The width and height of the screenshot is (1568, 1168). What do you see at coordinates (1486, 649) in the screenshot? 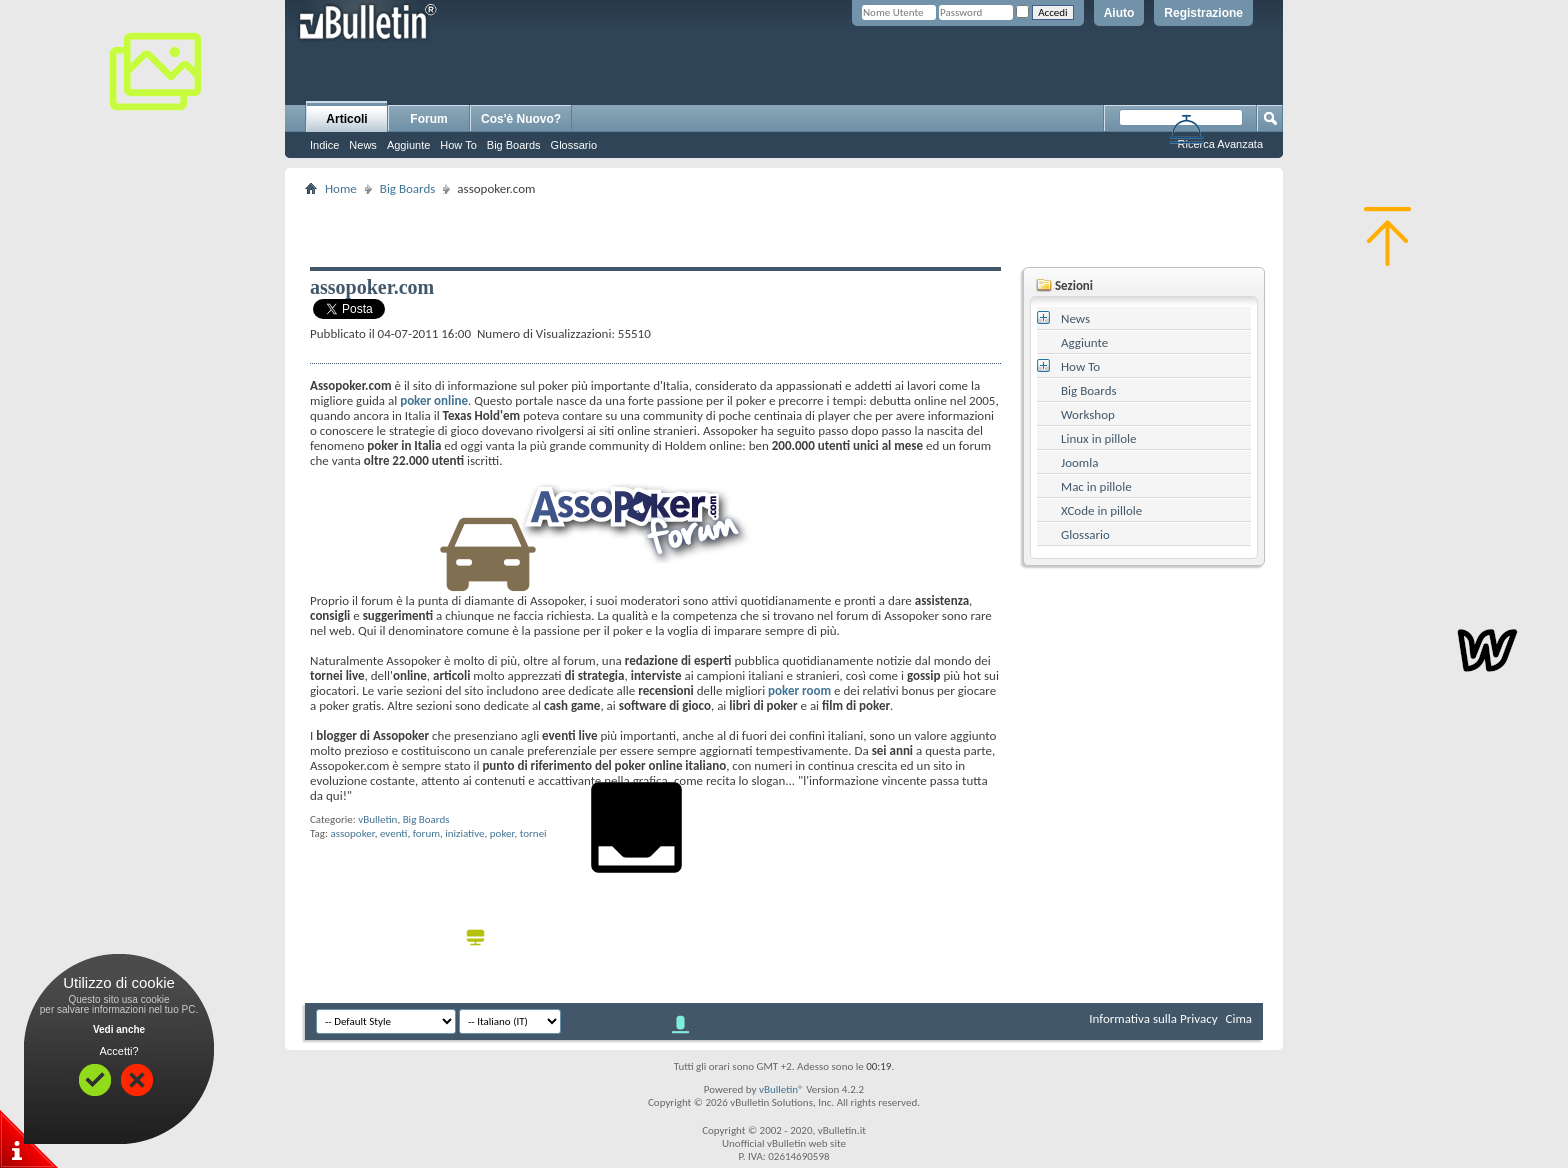
I see `open Webflow website builder` at bounding box center [1486, 649].